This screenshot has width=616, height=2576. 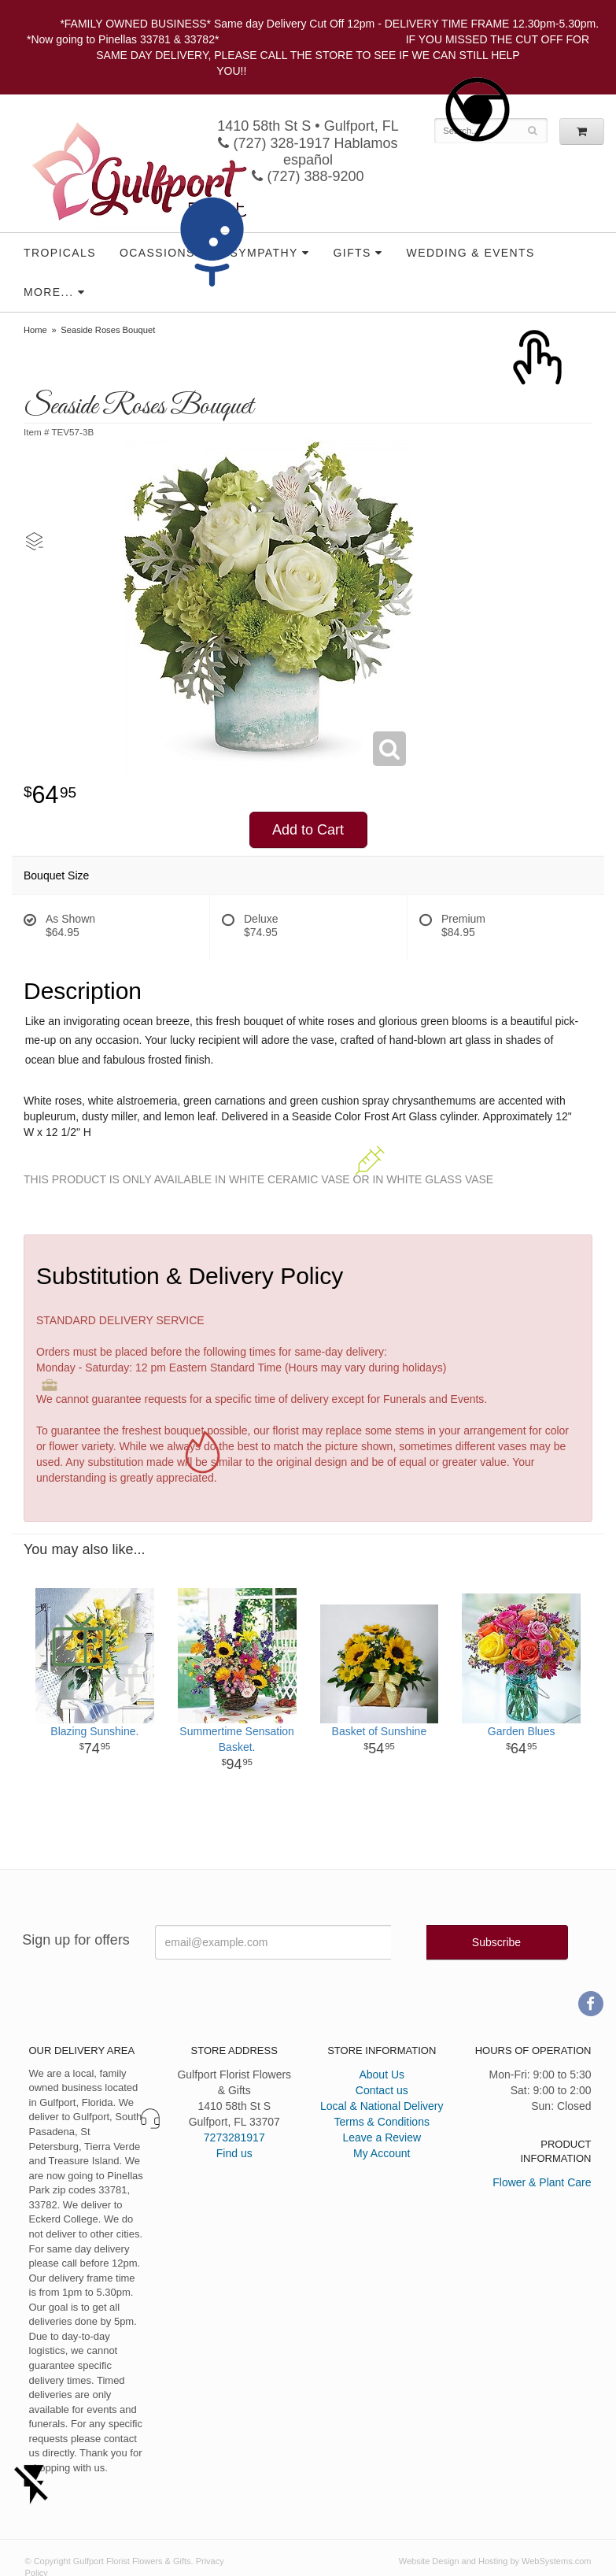 I want to click on open Google Chrome browser, so click(x=478, y=109).